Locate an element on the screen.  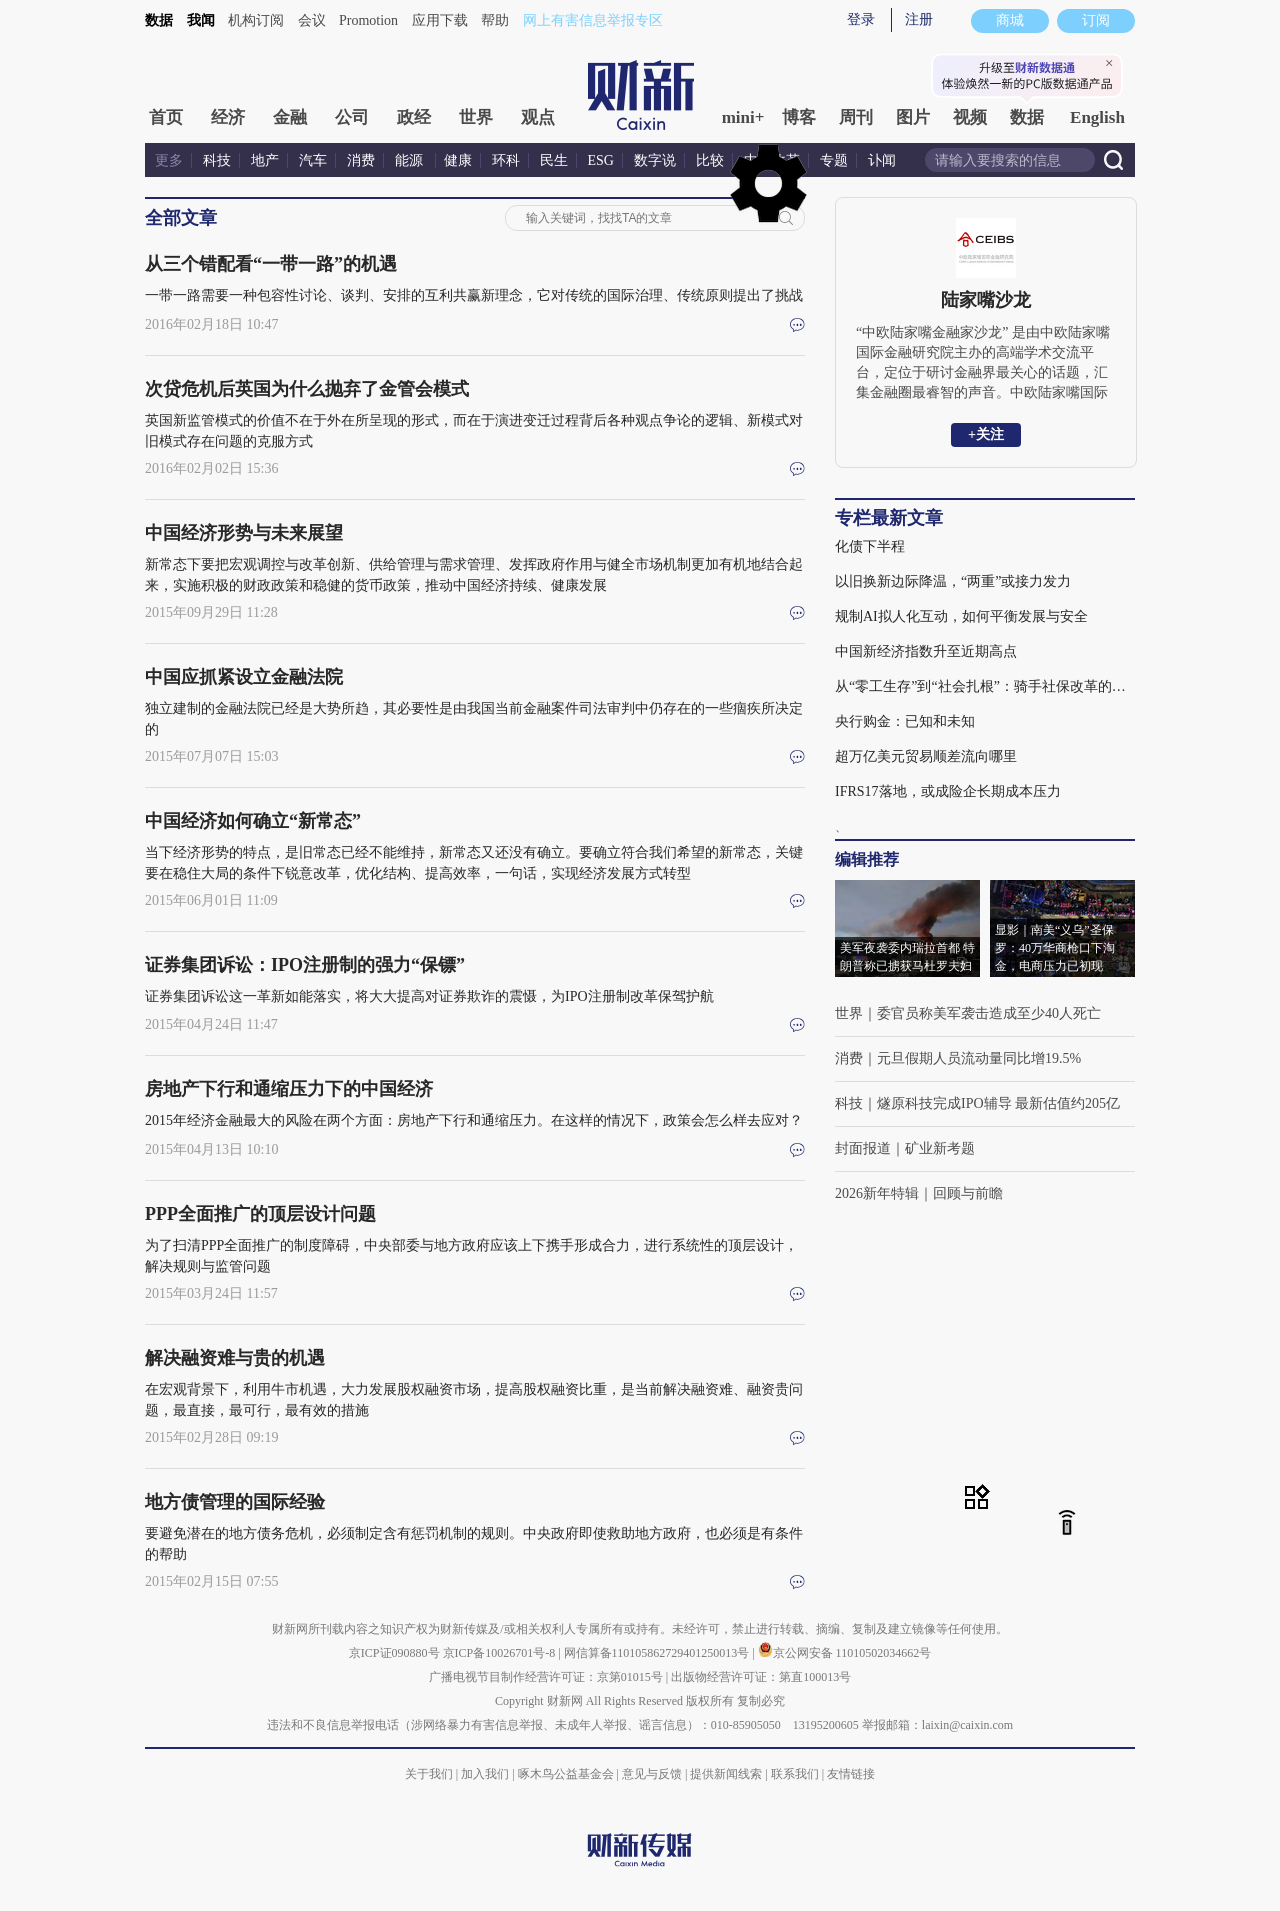
access widgets or mini-apps is located at coordinates (976, 1497).